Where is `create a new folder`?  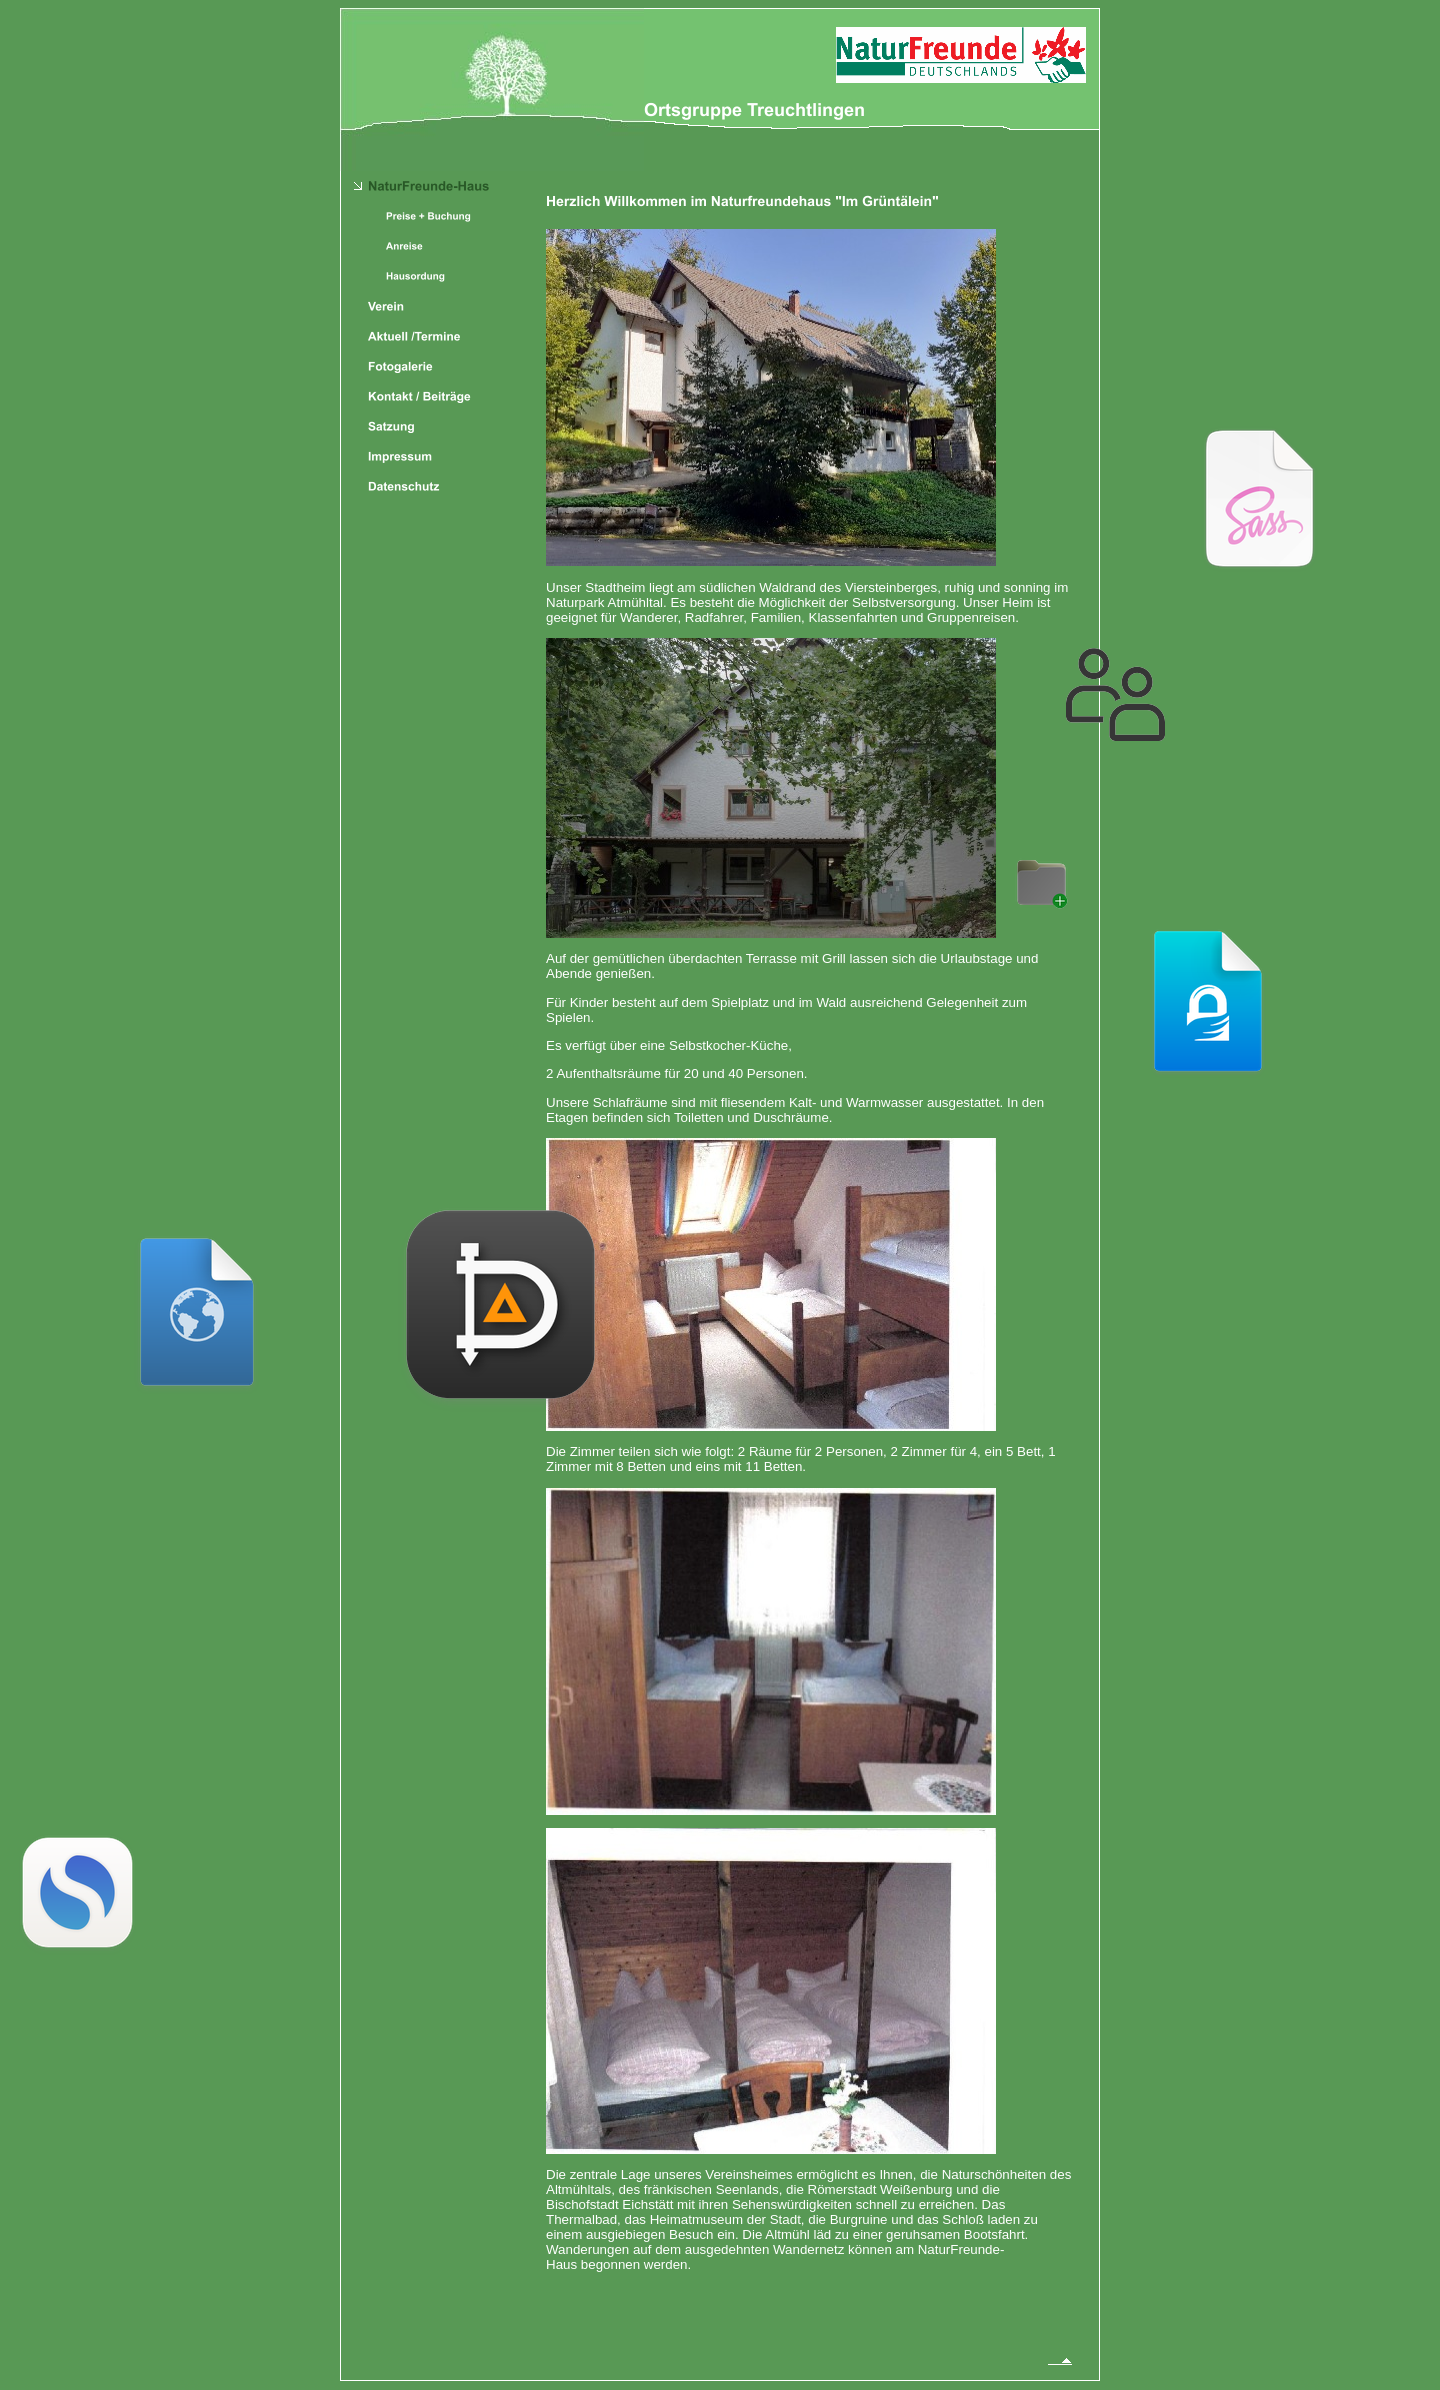
create a new folder is located at coordinates (1041, 882).